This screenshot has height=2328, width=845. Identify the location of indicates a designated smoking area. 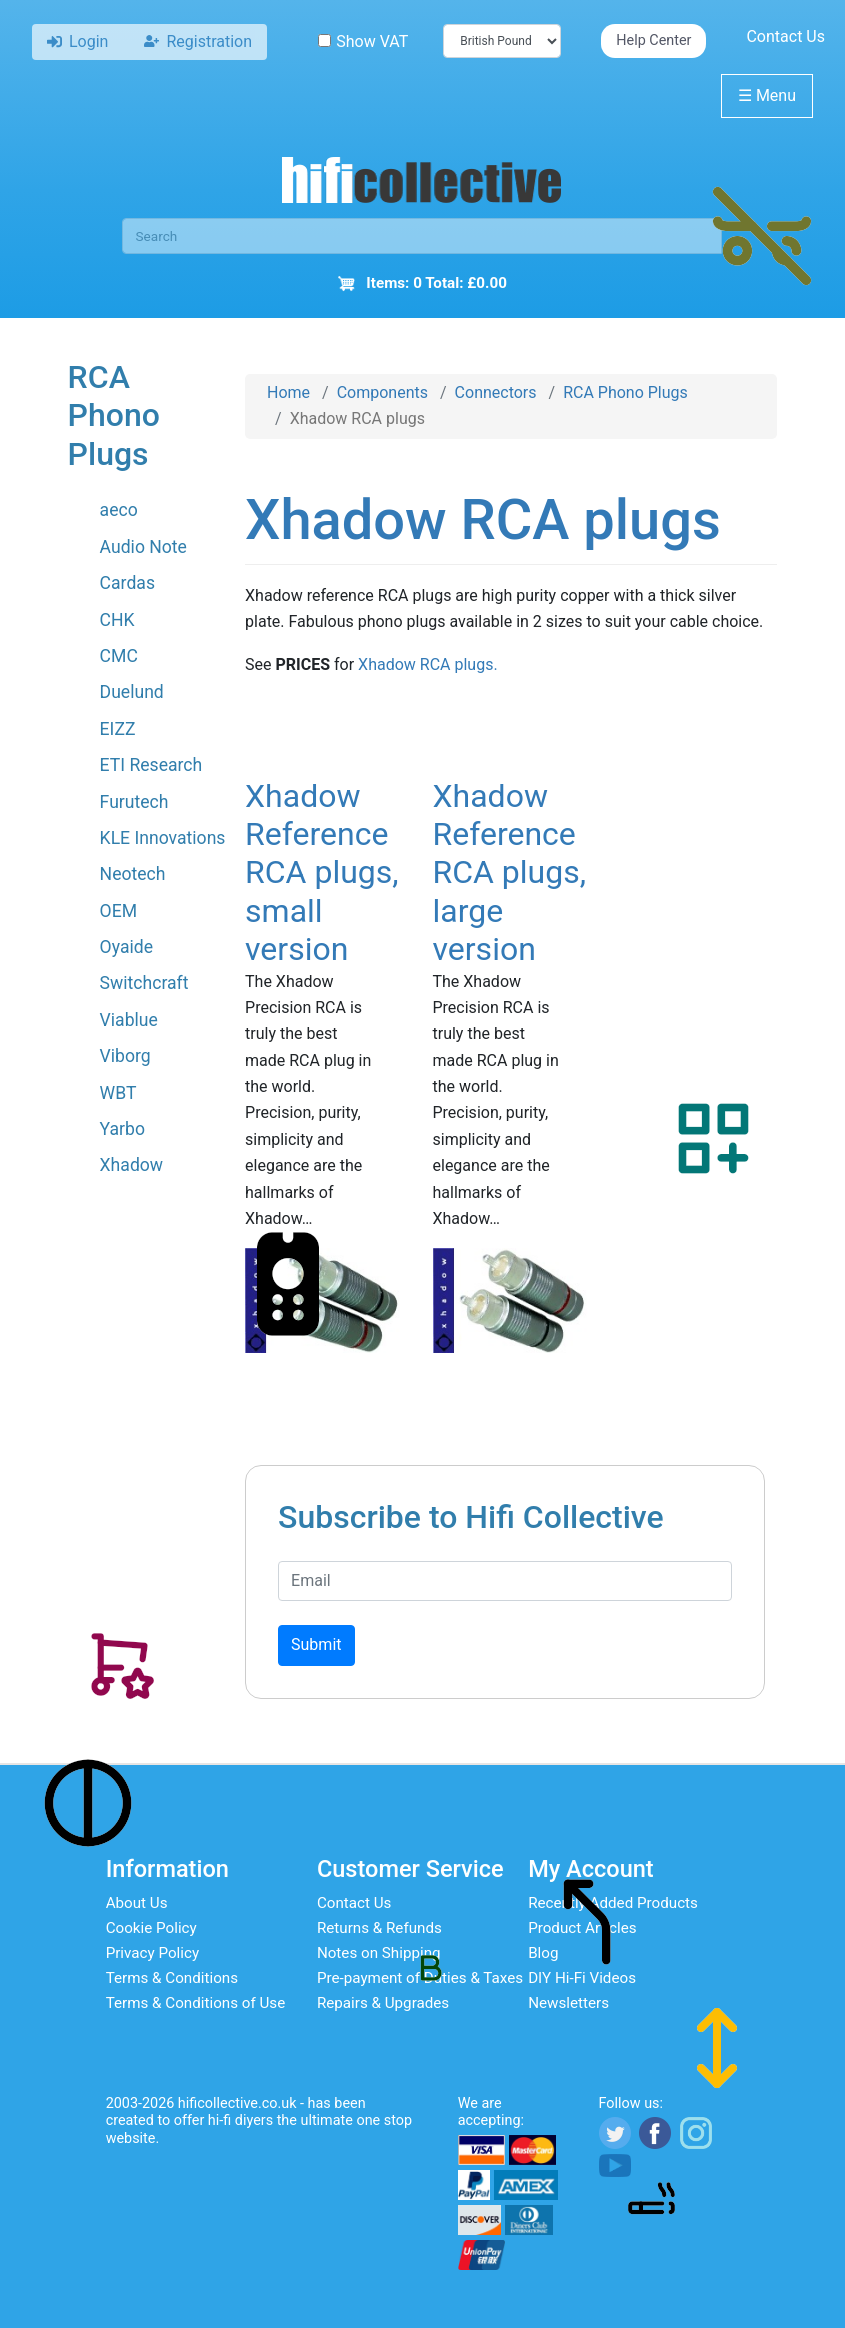
(651, 2203).